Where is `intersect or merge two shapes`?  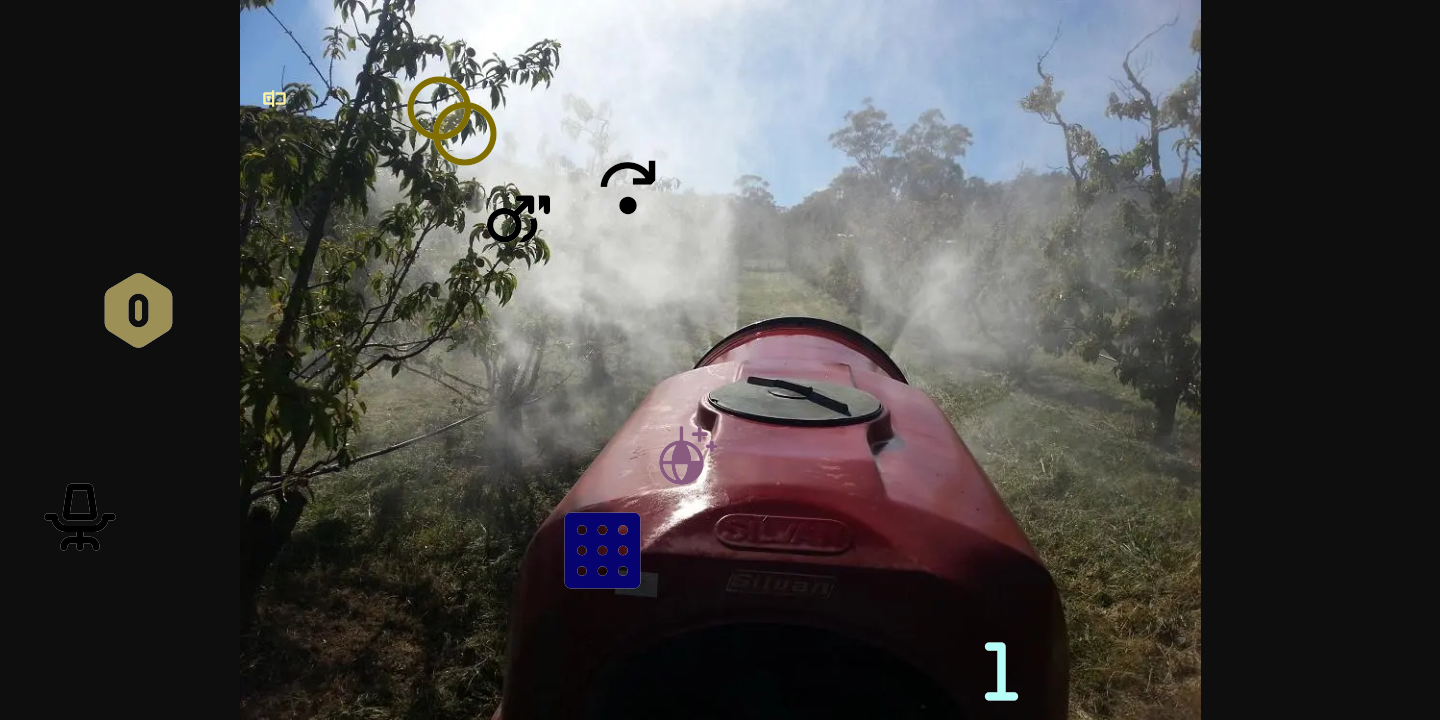
intersect or merge two shapes is located at coordinates (452, 121).